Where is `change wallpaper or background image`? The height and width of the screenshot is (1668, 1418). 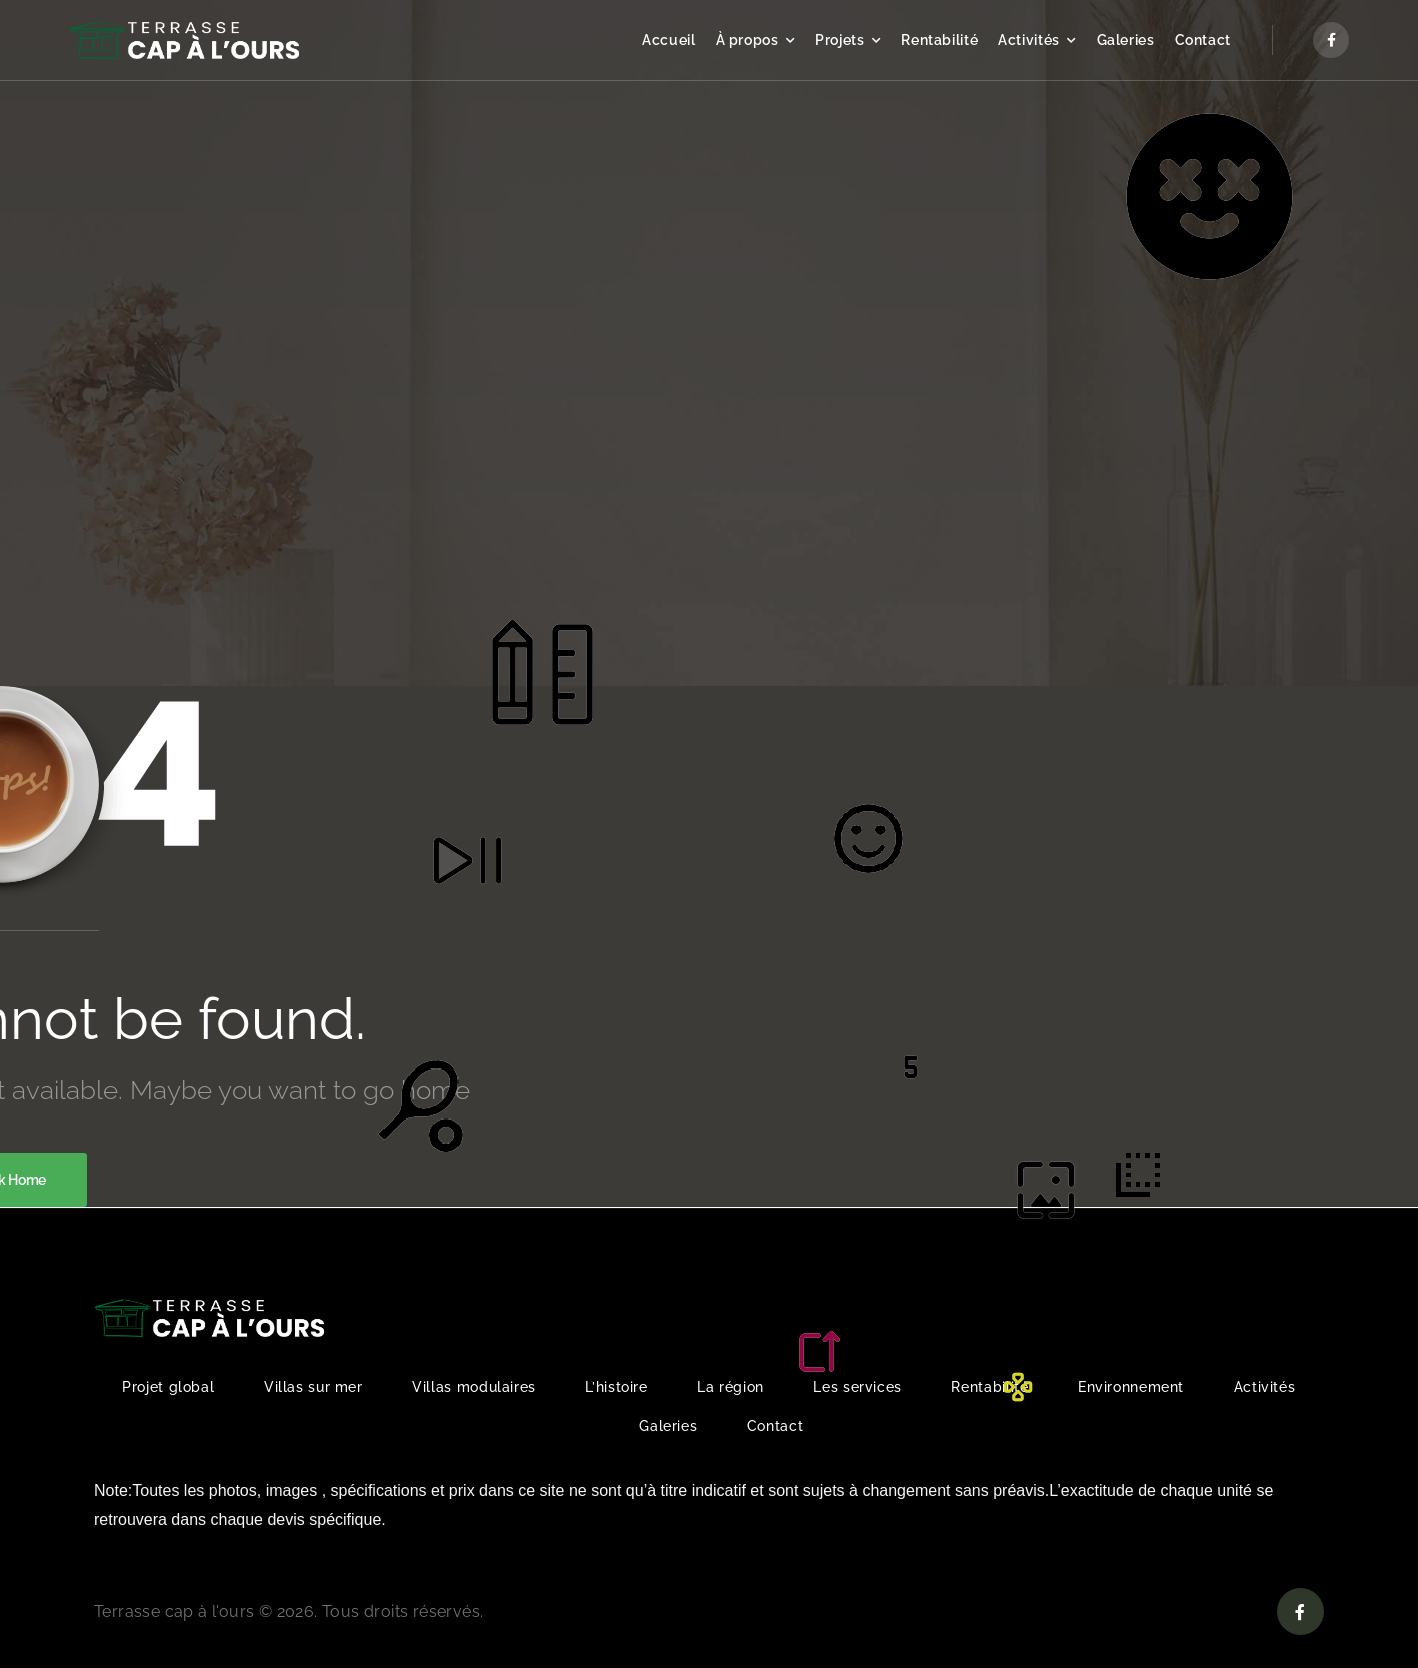 change wallpaper or background image is located at coordinates (1046, 1190).